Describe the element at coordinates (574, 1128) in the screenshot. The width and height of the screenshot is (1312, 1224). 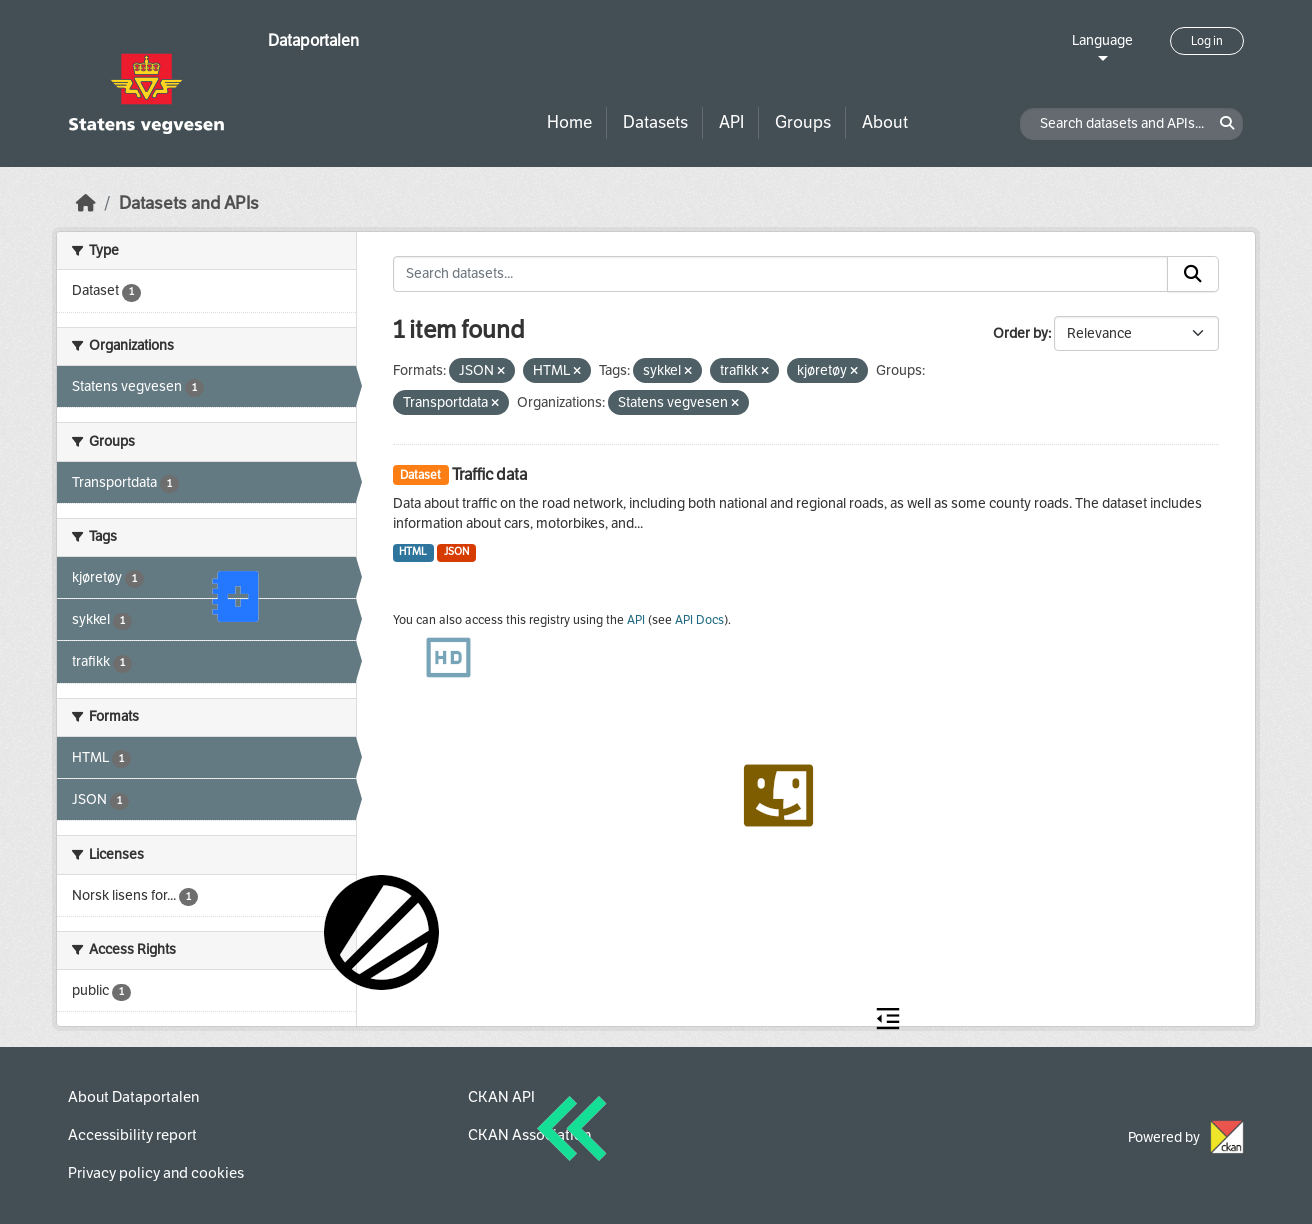
I see `go back to the previous section` at that location.